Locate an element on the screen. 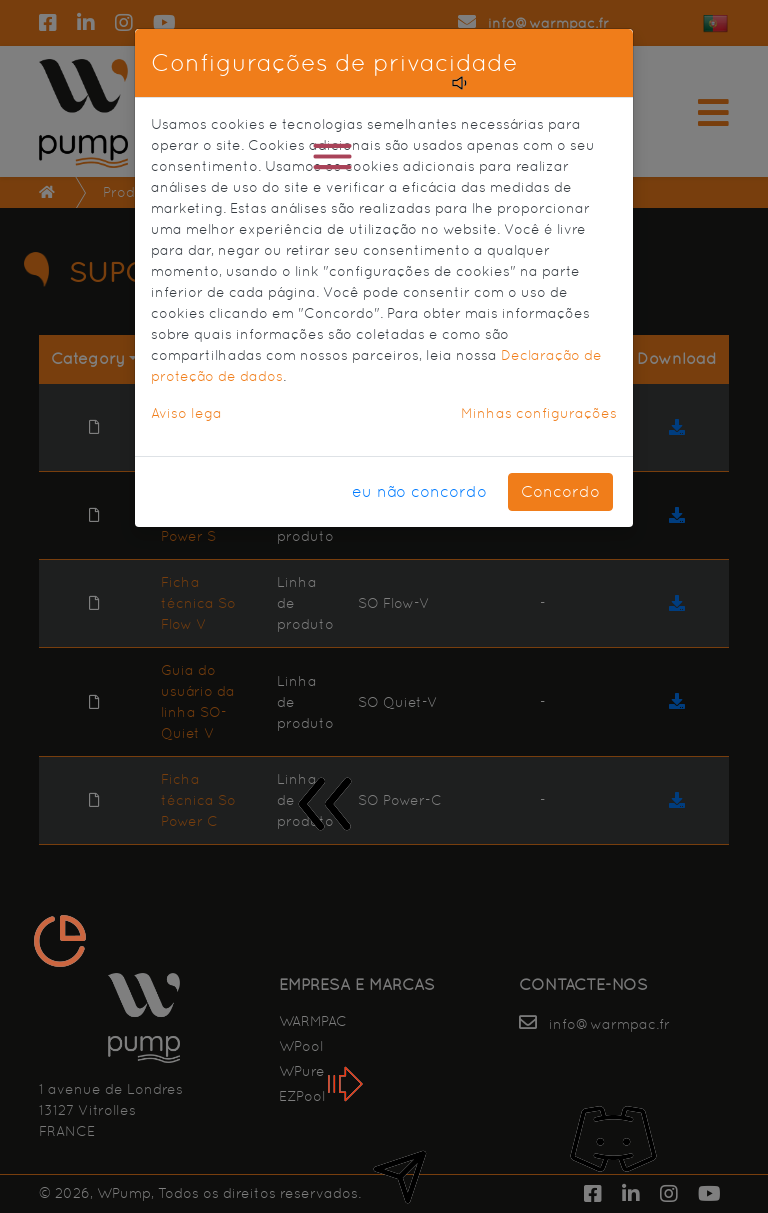 The width and height of the screenshot is (768, 1213). open Discord is located at coordinates (613, 1137).